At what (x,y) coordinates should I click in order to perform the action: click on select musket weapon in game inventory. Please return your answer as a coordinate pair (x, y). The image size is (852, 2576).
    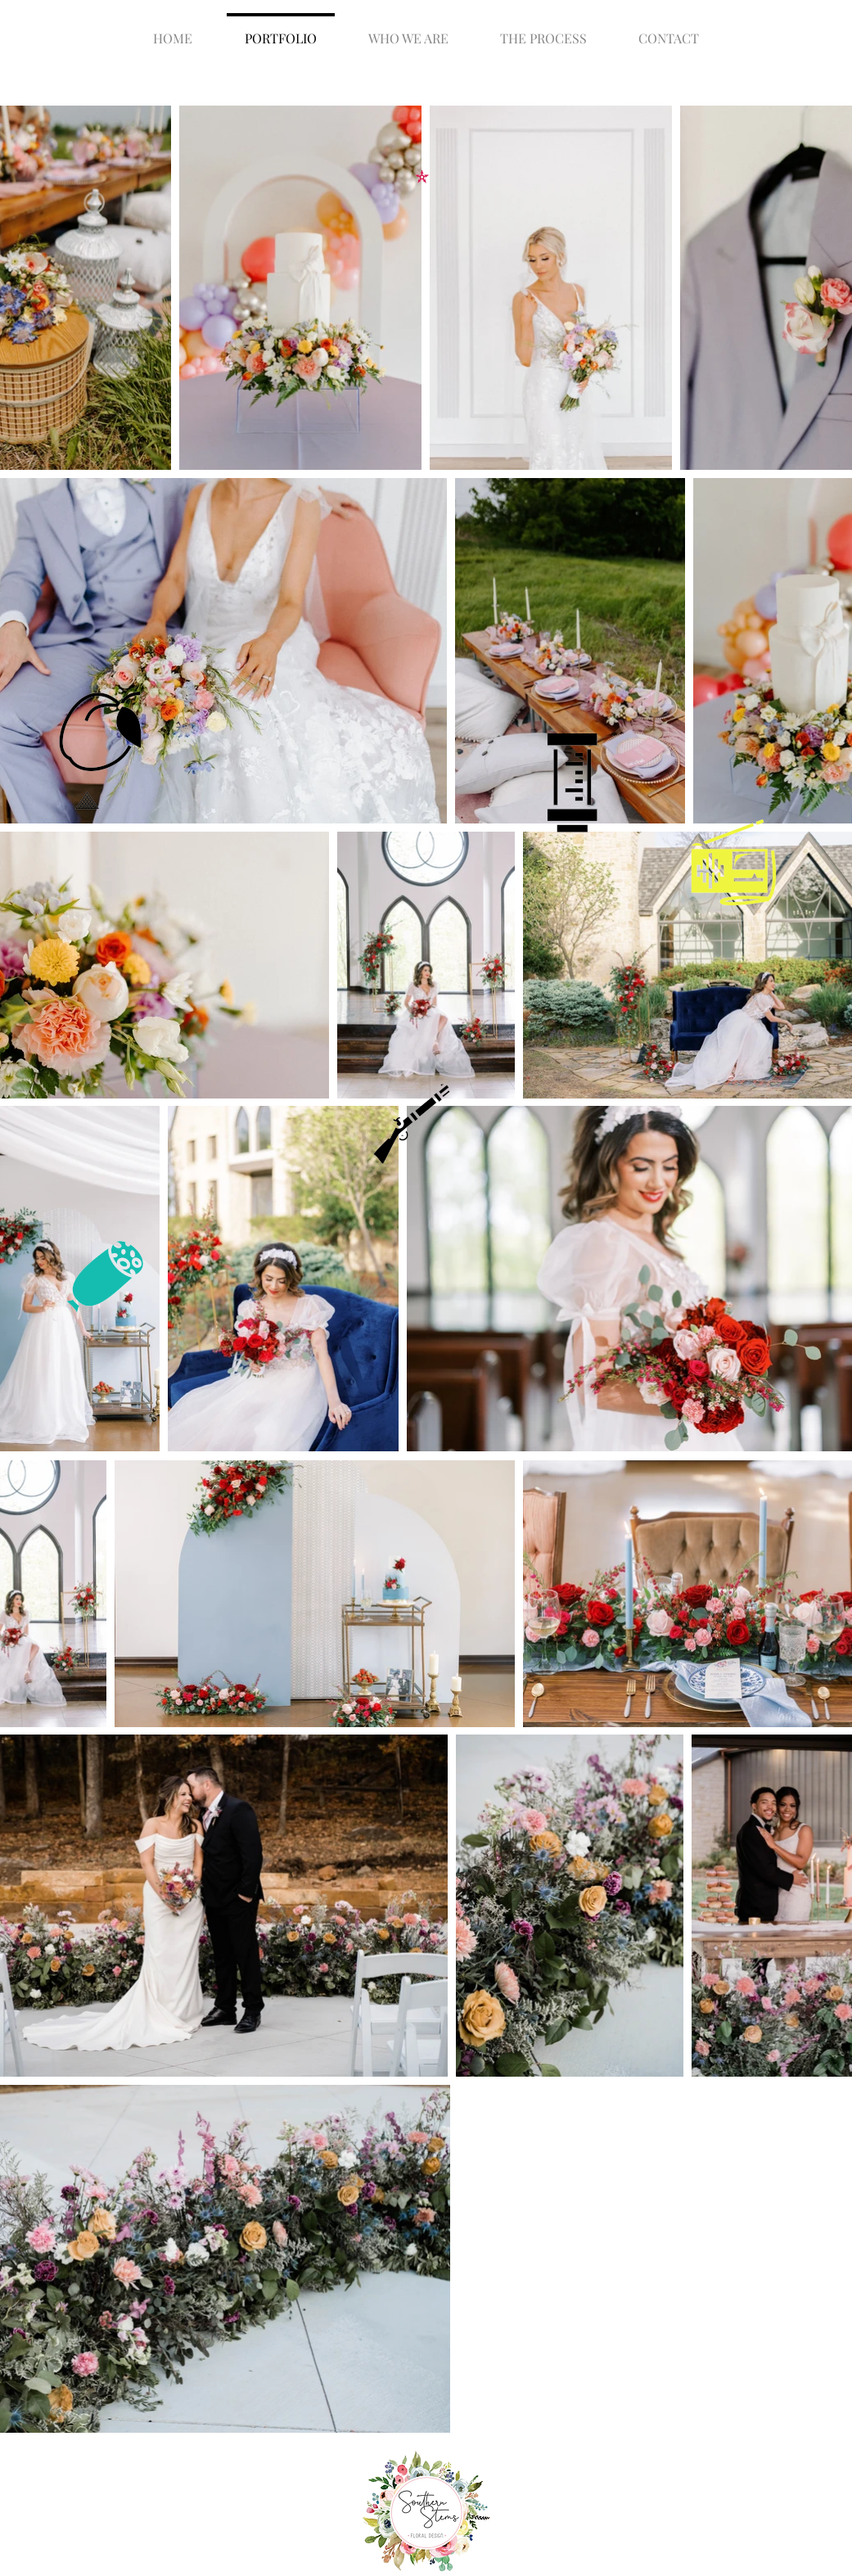
    Looking at the image, I should click on (412, 1124).